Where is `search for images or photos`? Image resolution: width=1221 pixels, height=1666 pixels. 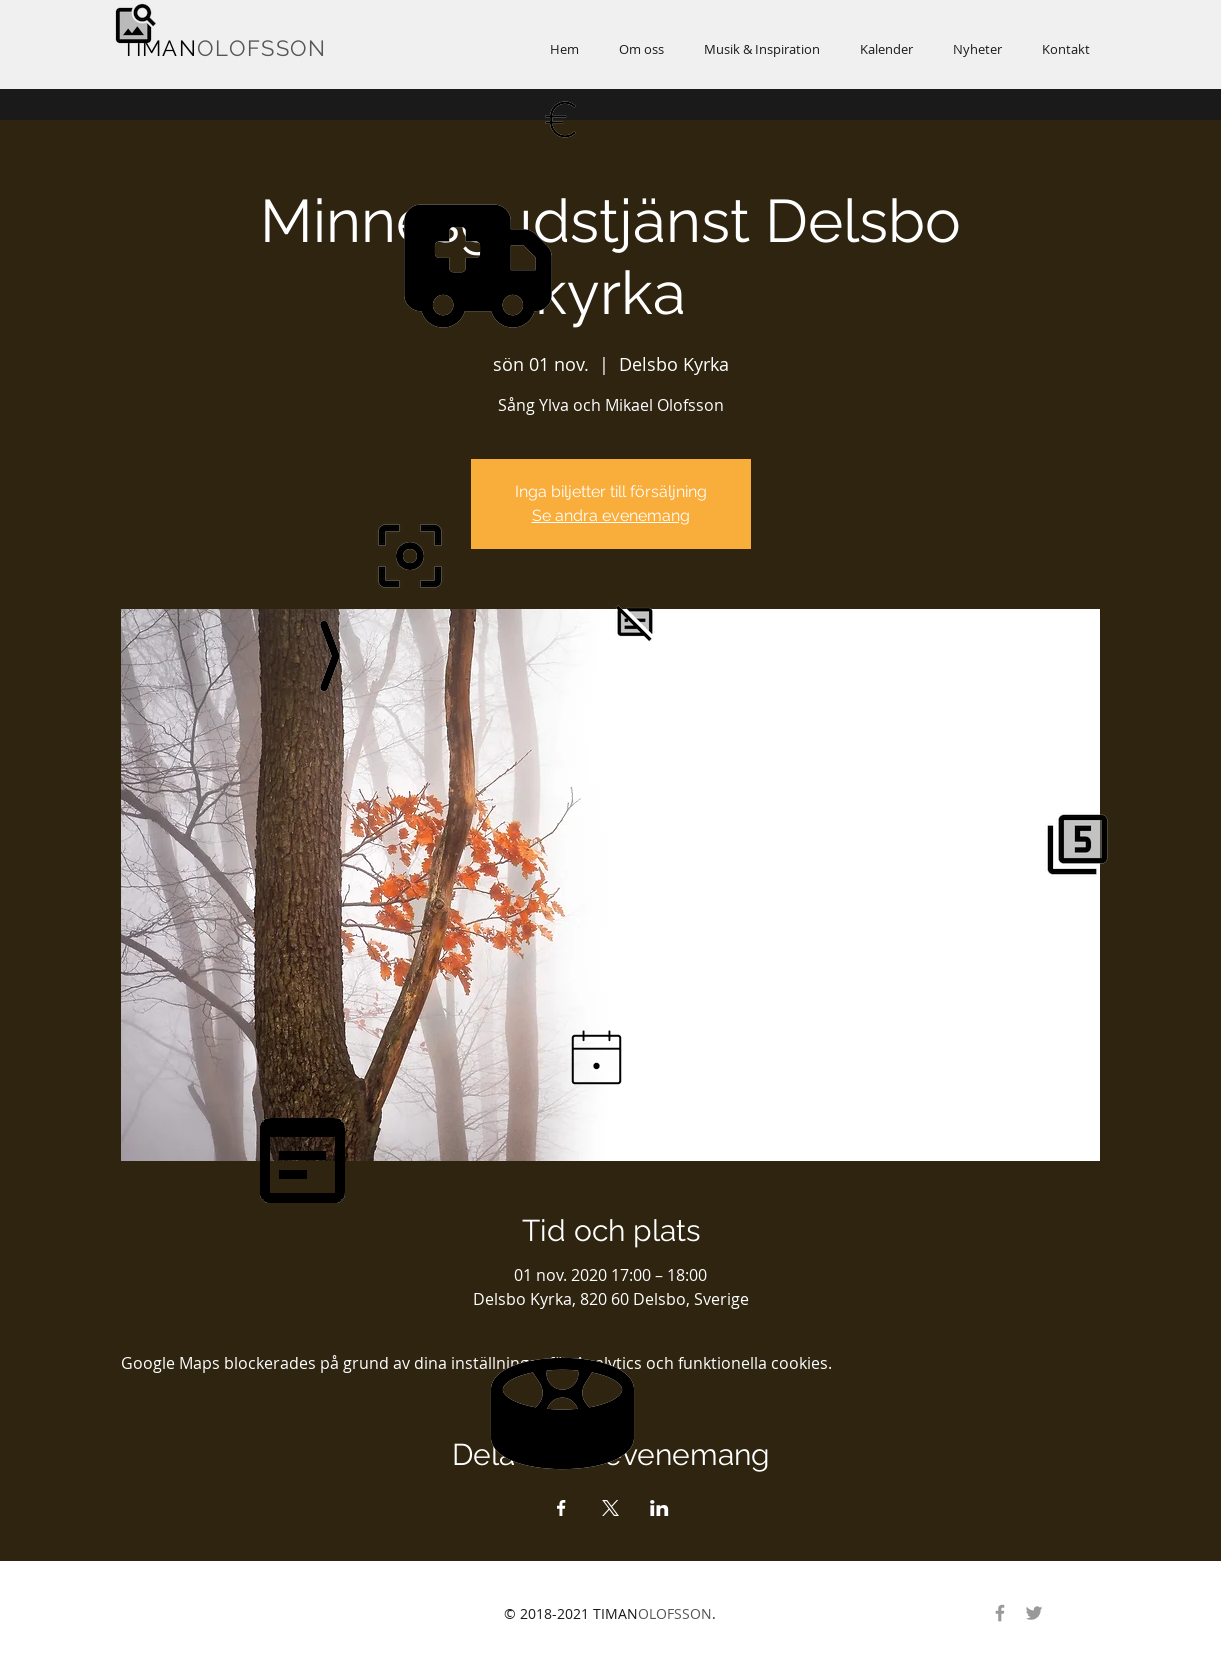
search for images or photos is located at coordinates (135, 23).